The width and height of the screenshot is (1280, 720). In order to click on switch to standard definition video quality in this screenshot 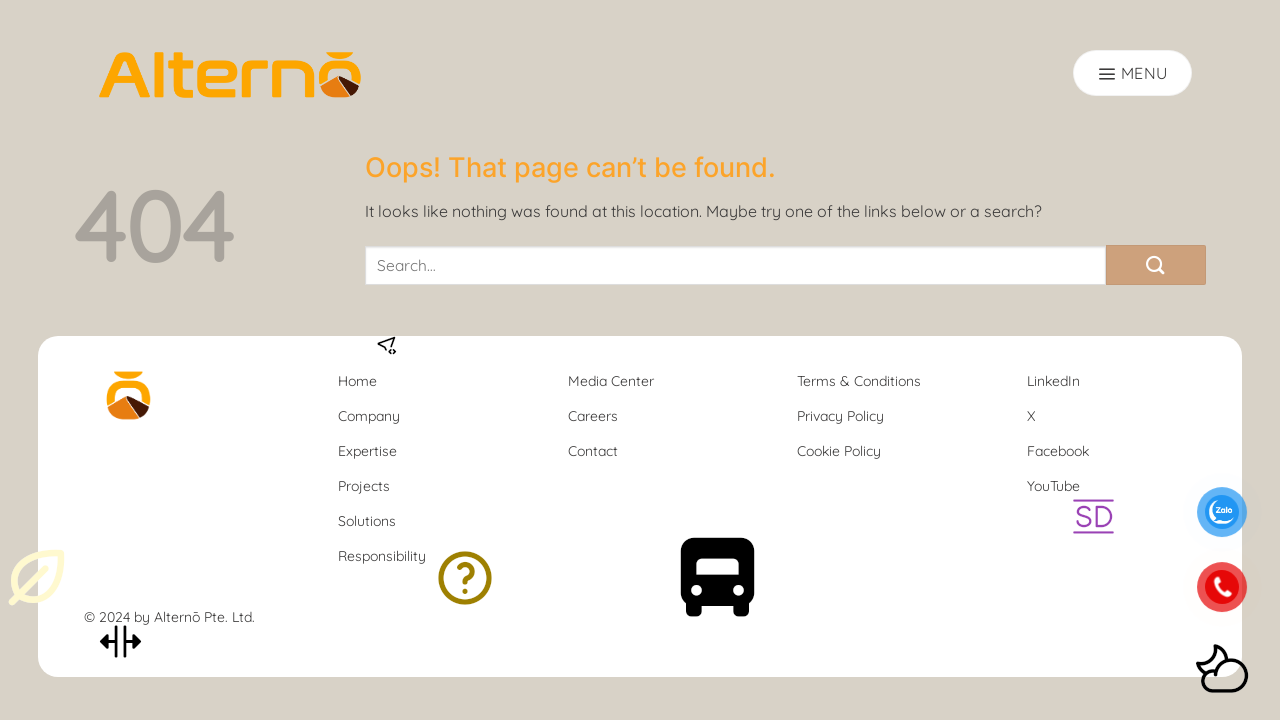, I will do `click(1093, 516)`.